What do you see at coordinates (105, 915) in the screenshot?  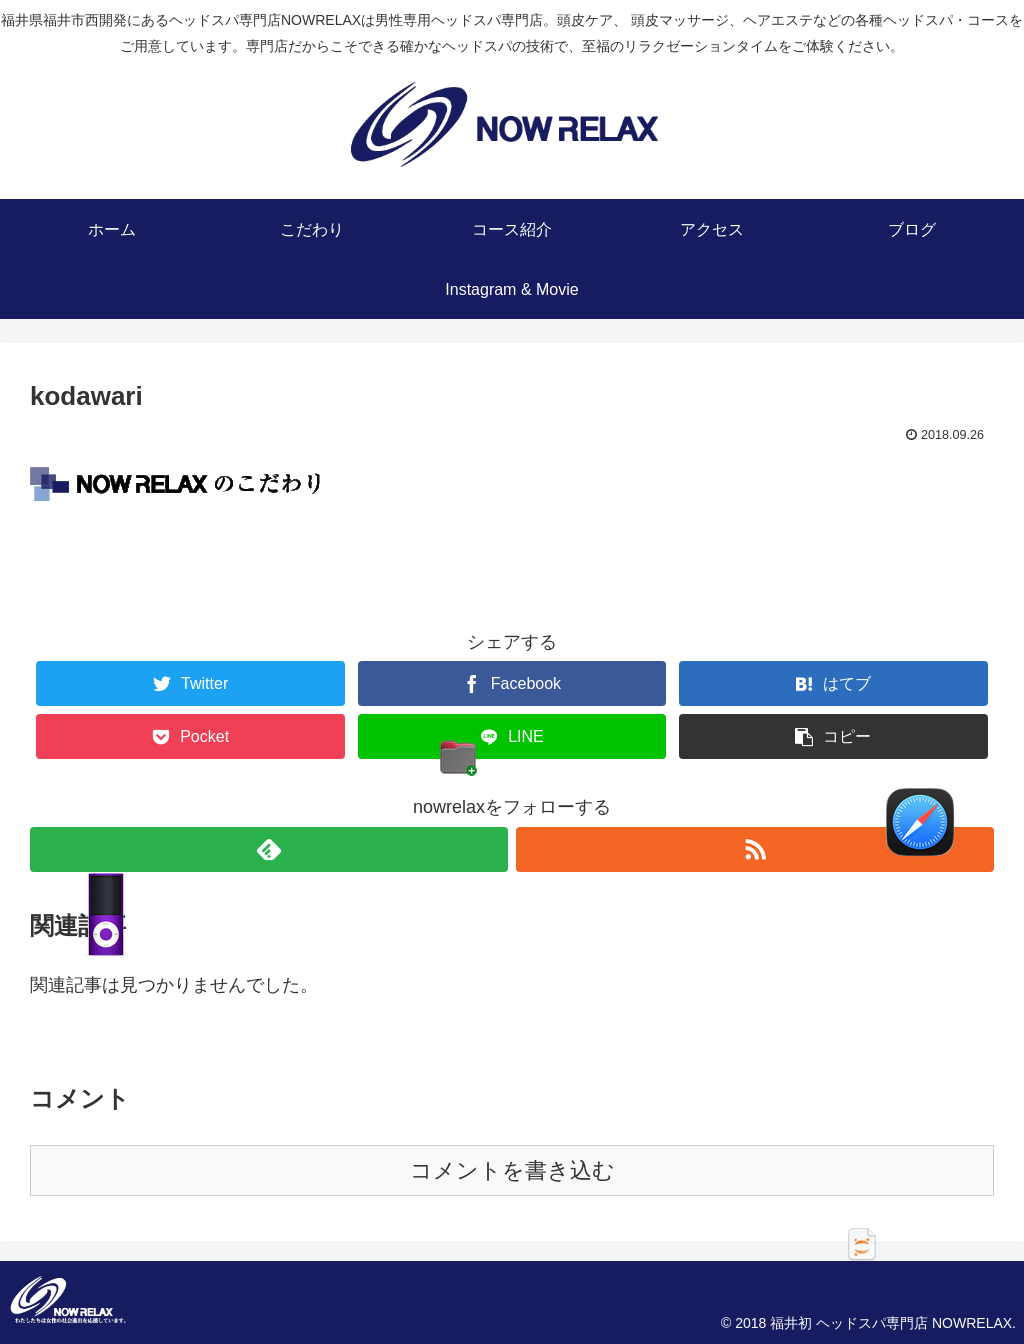 I see `iPod nano device in purple` at bounding box center [105, 915].